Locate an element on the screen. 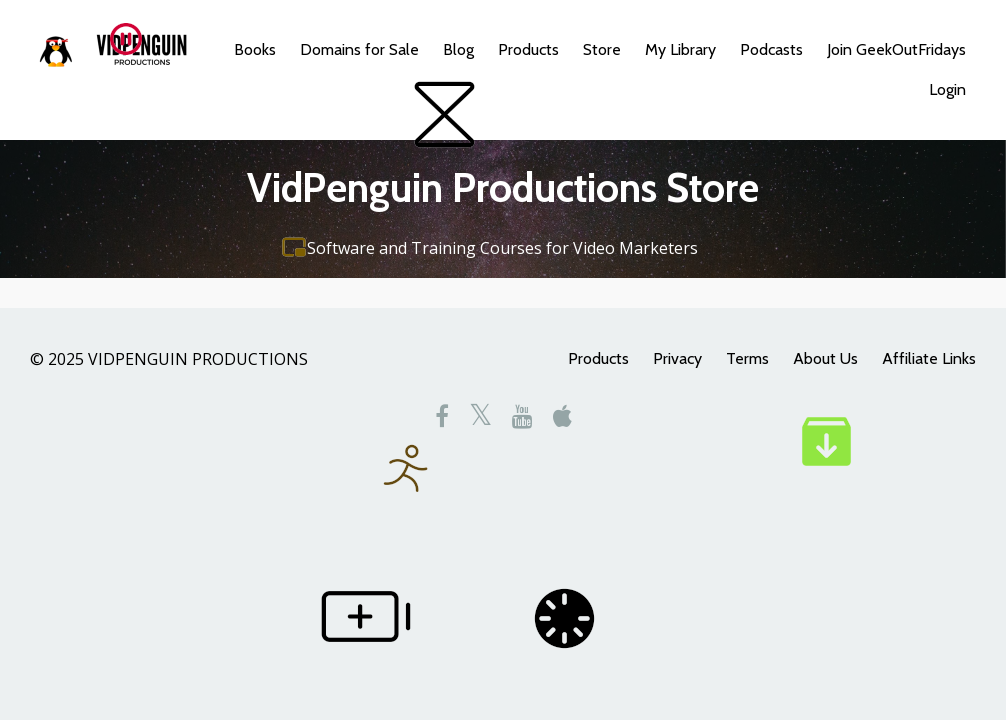 This screenshot has height=720, width=1006. indicates loading or processing in progress is located at coordinates (444, 114).